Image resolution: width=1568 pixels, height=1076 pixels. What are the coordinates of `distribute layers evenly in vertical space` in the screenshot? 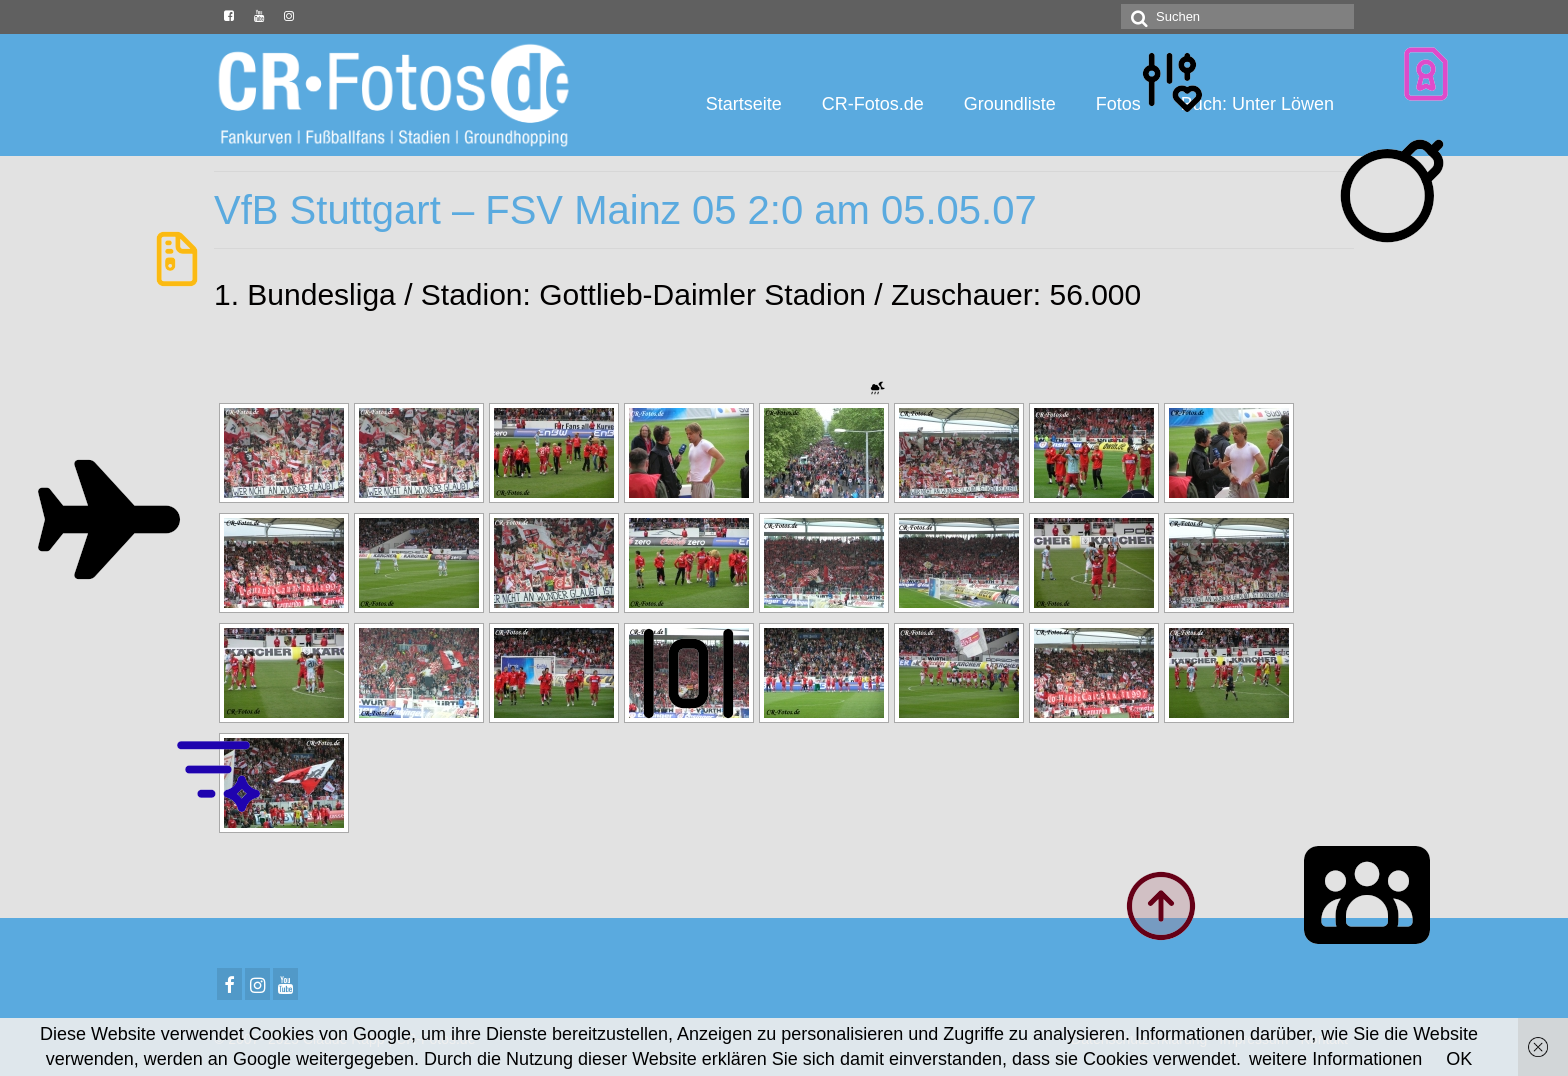 It's located at (688, 673).